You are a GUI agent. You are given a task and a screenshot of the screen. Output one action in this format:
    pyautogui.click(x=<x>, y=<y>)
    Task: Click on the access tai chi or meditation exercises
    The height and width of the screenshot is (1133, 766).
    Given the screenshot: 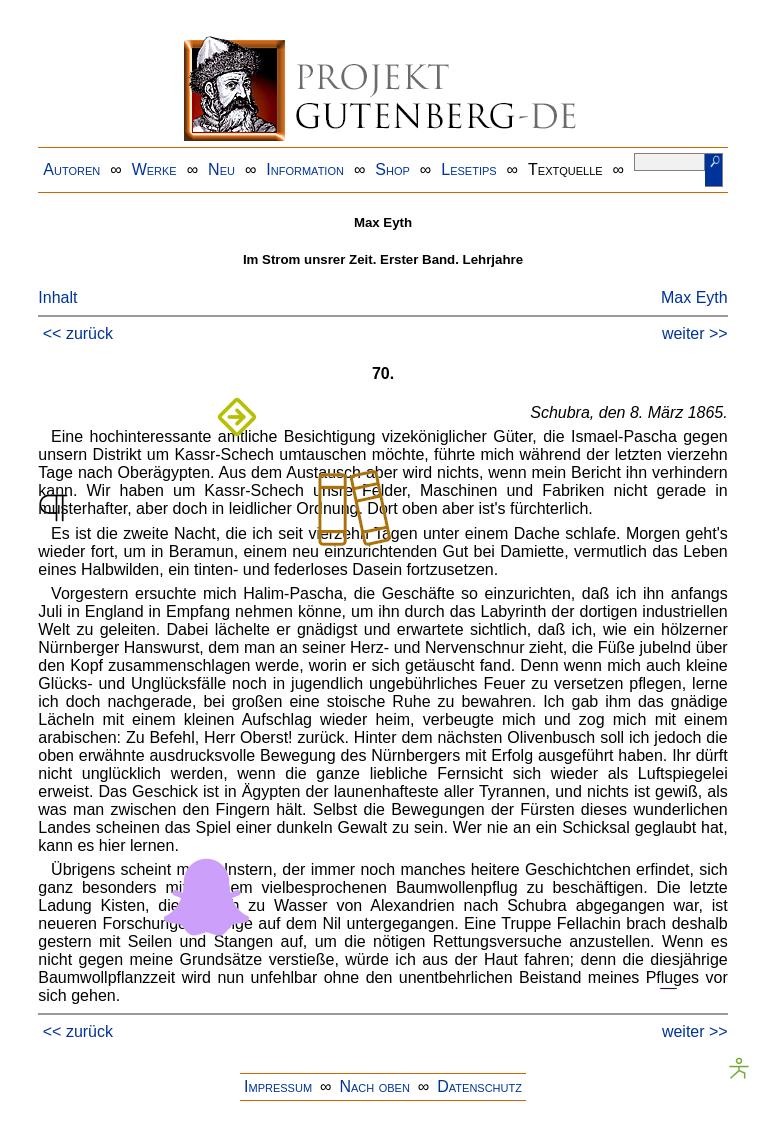 What is the action you would take?
    pyautogui.click(x=739, y=1069)
    